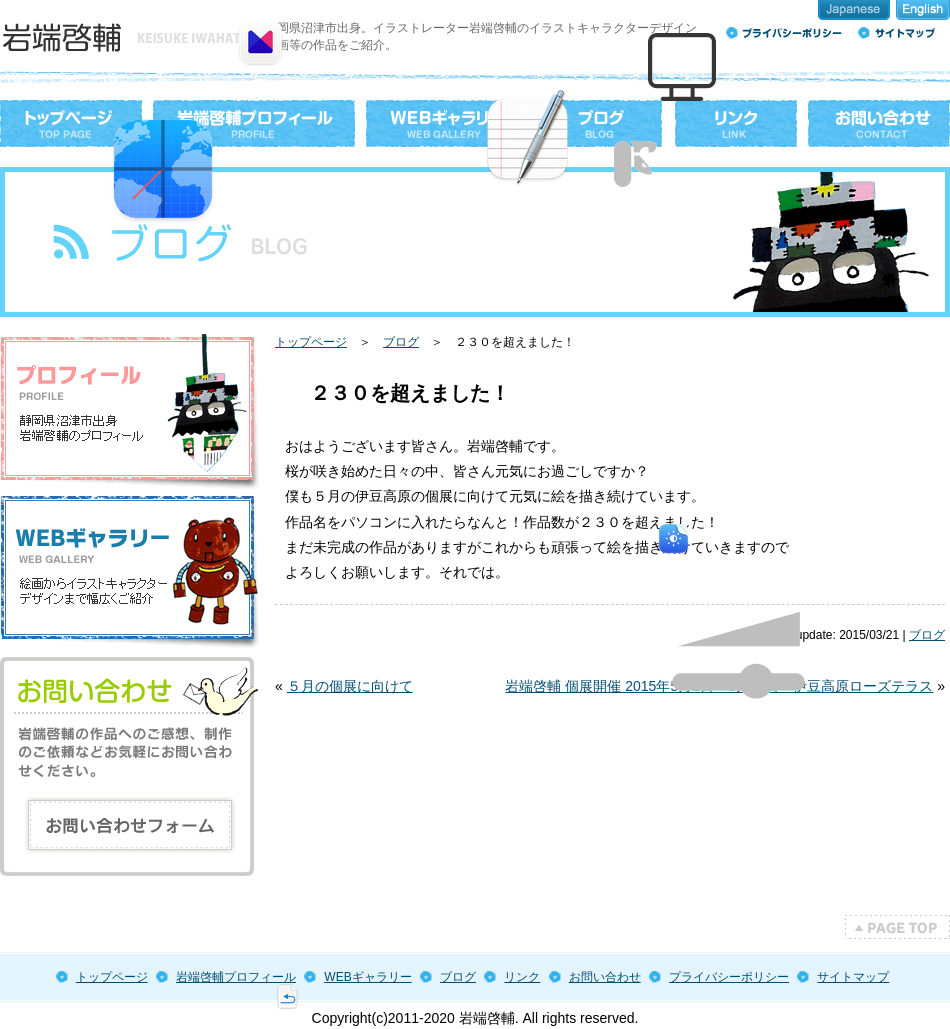 The image size is (950, 1029). Describe the element at coordinates (682, 67) in the screenshot. I see `display or monitor settings` at that location.